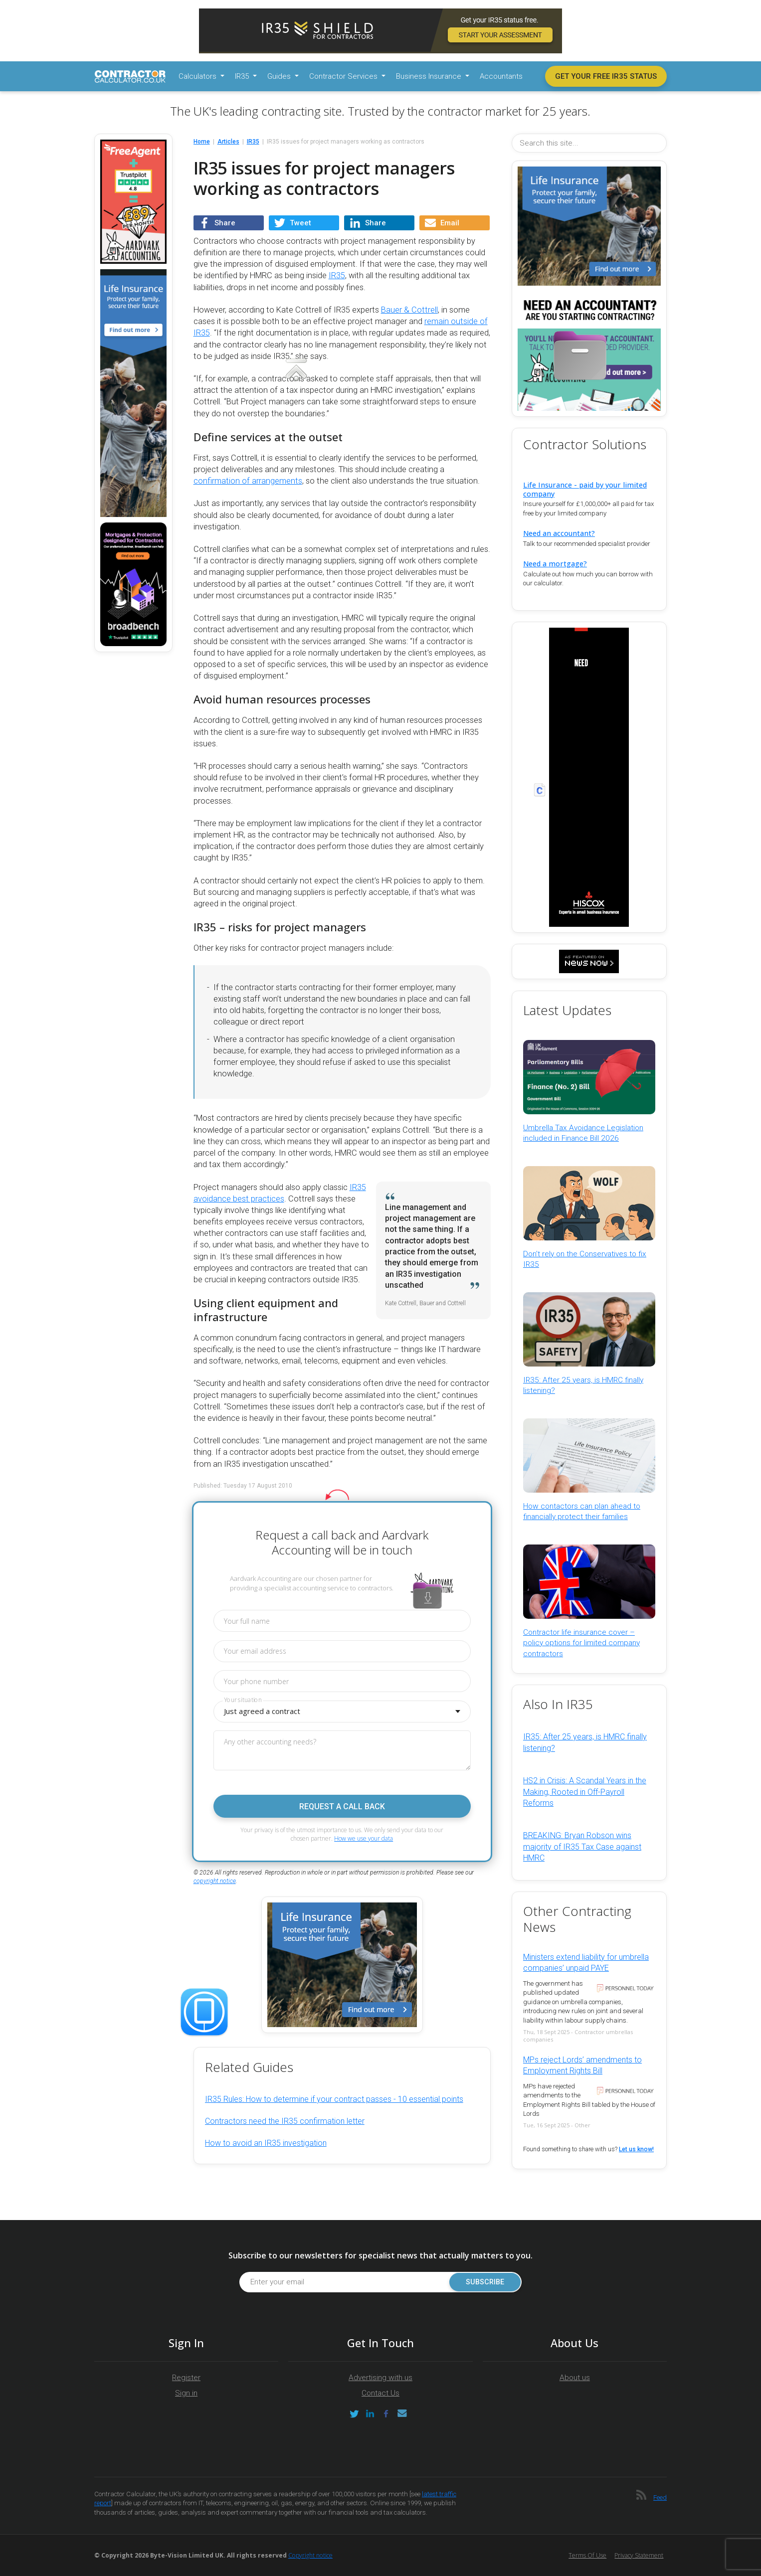 The image size is (761, 2576). I want to click on undo the last action, so click(337, 1495).